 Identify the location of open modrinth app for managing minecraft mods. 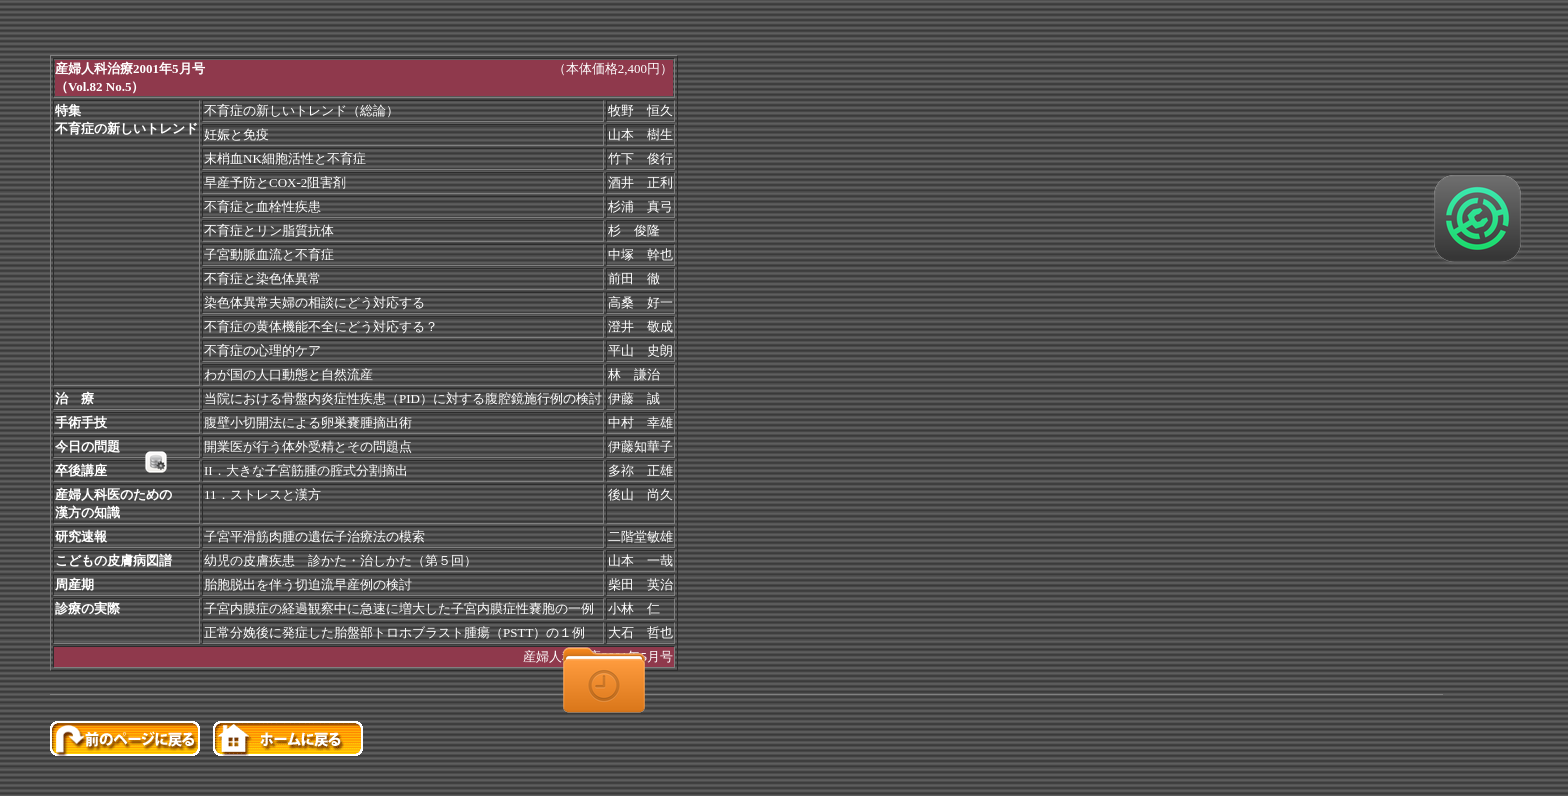
(1477, 218).